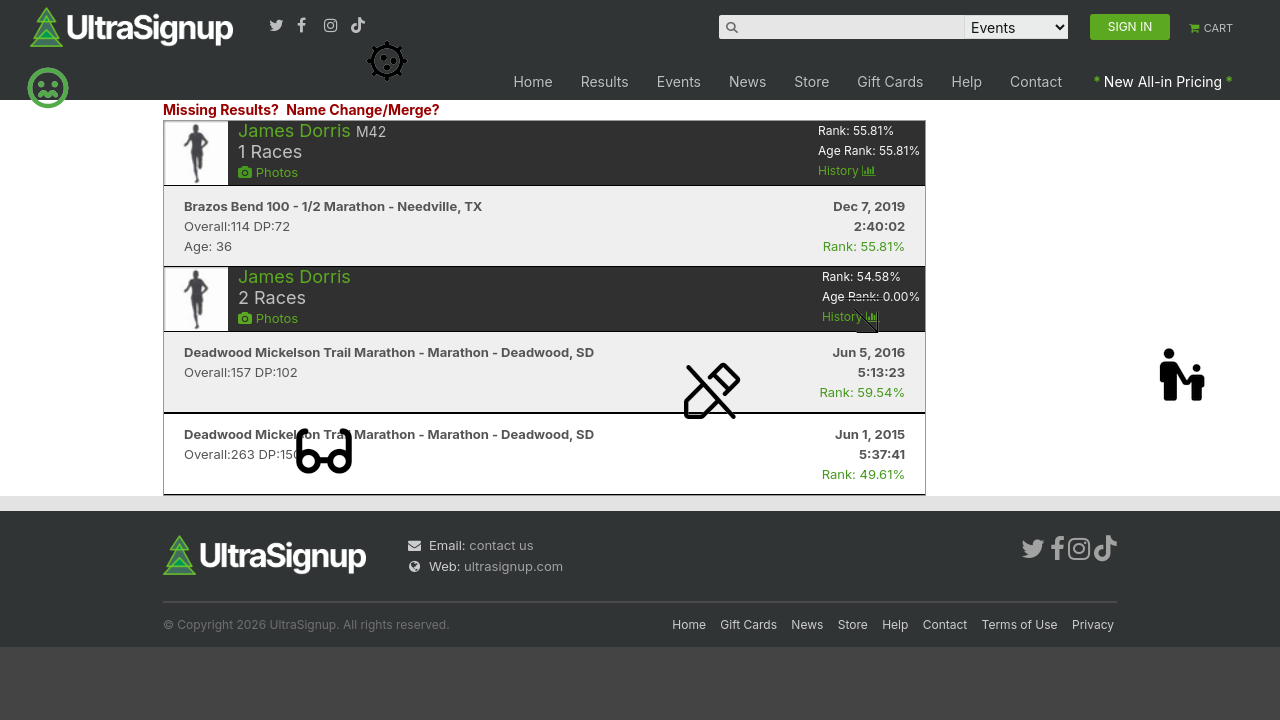 The width and height of the screenshot is (1280, 720). What do you see at coordinates (864, 317) in the screenshot?
I see `move item to bottom-right corner` at bounding box center [864, 317].